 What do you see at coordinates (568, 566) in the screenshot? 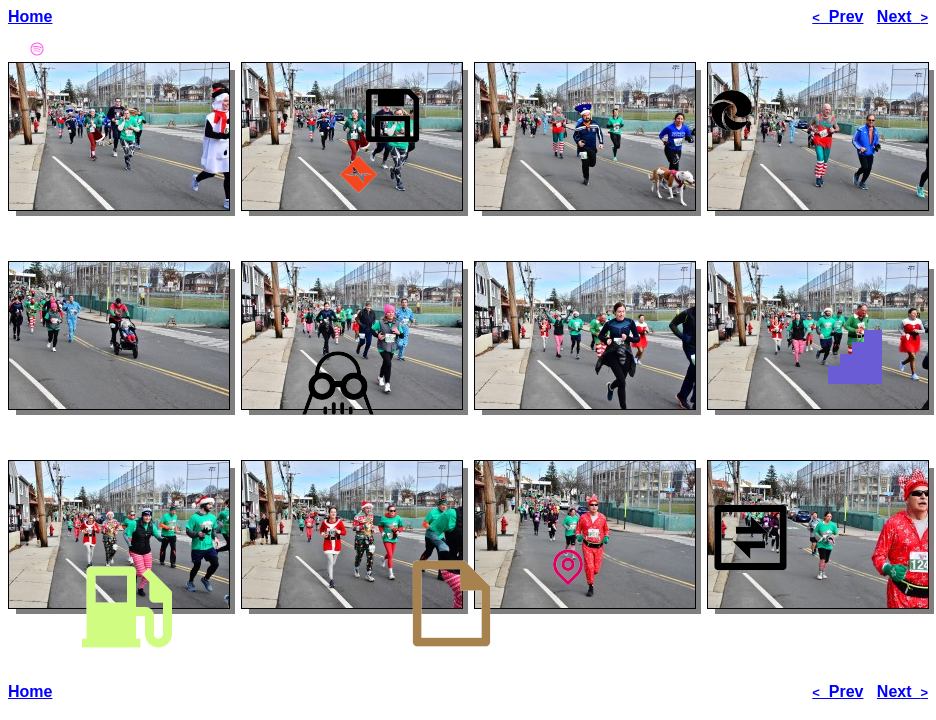
I see `mark a location on the map` at bounding box center [568, 566].